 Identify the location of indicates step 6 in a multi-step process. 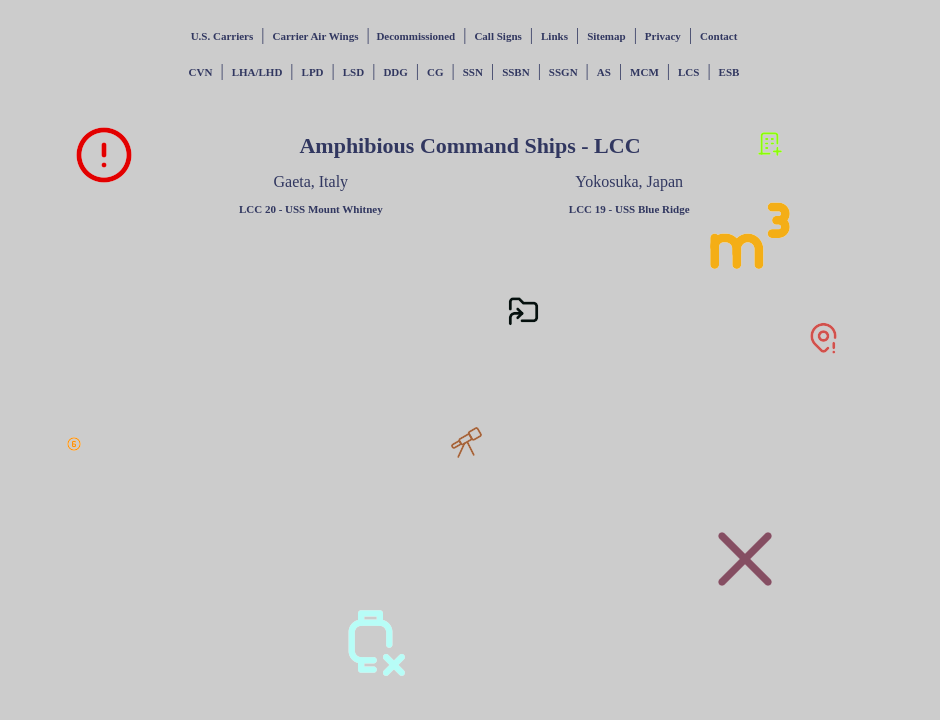
(74, 444).